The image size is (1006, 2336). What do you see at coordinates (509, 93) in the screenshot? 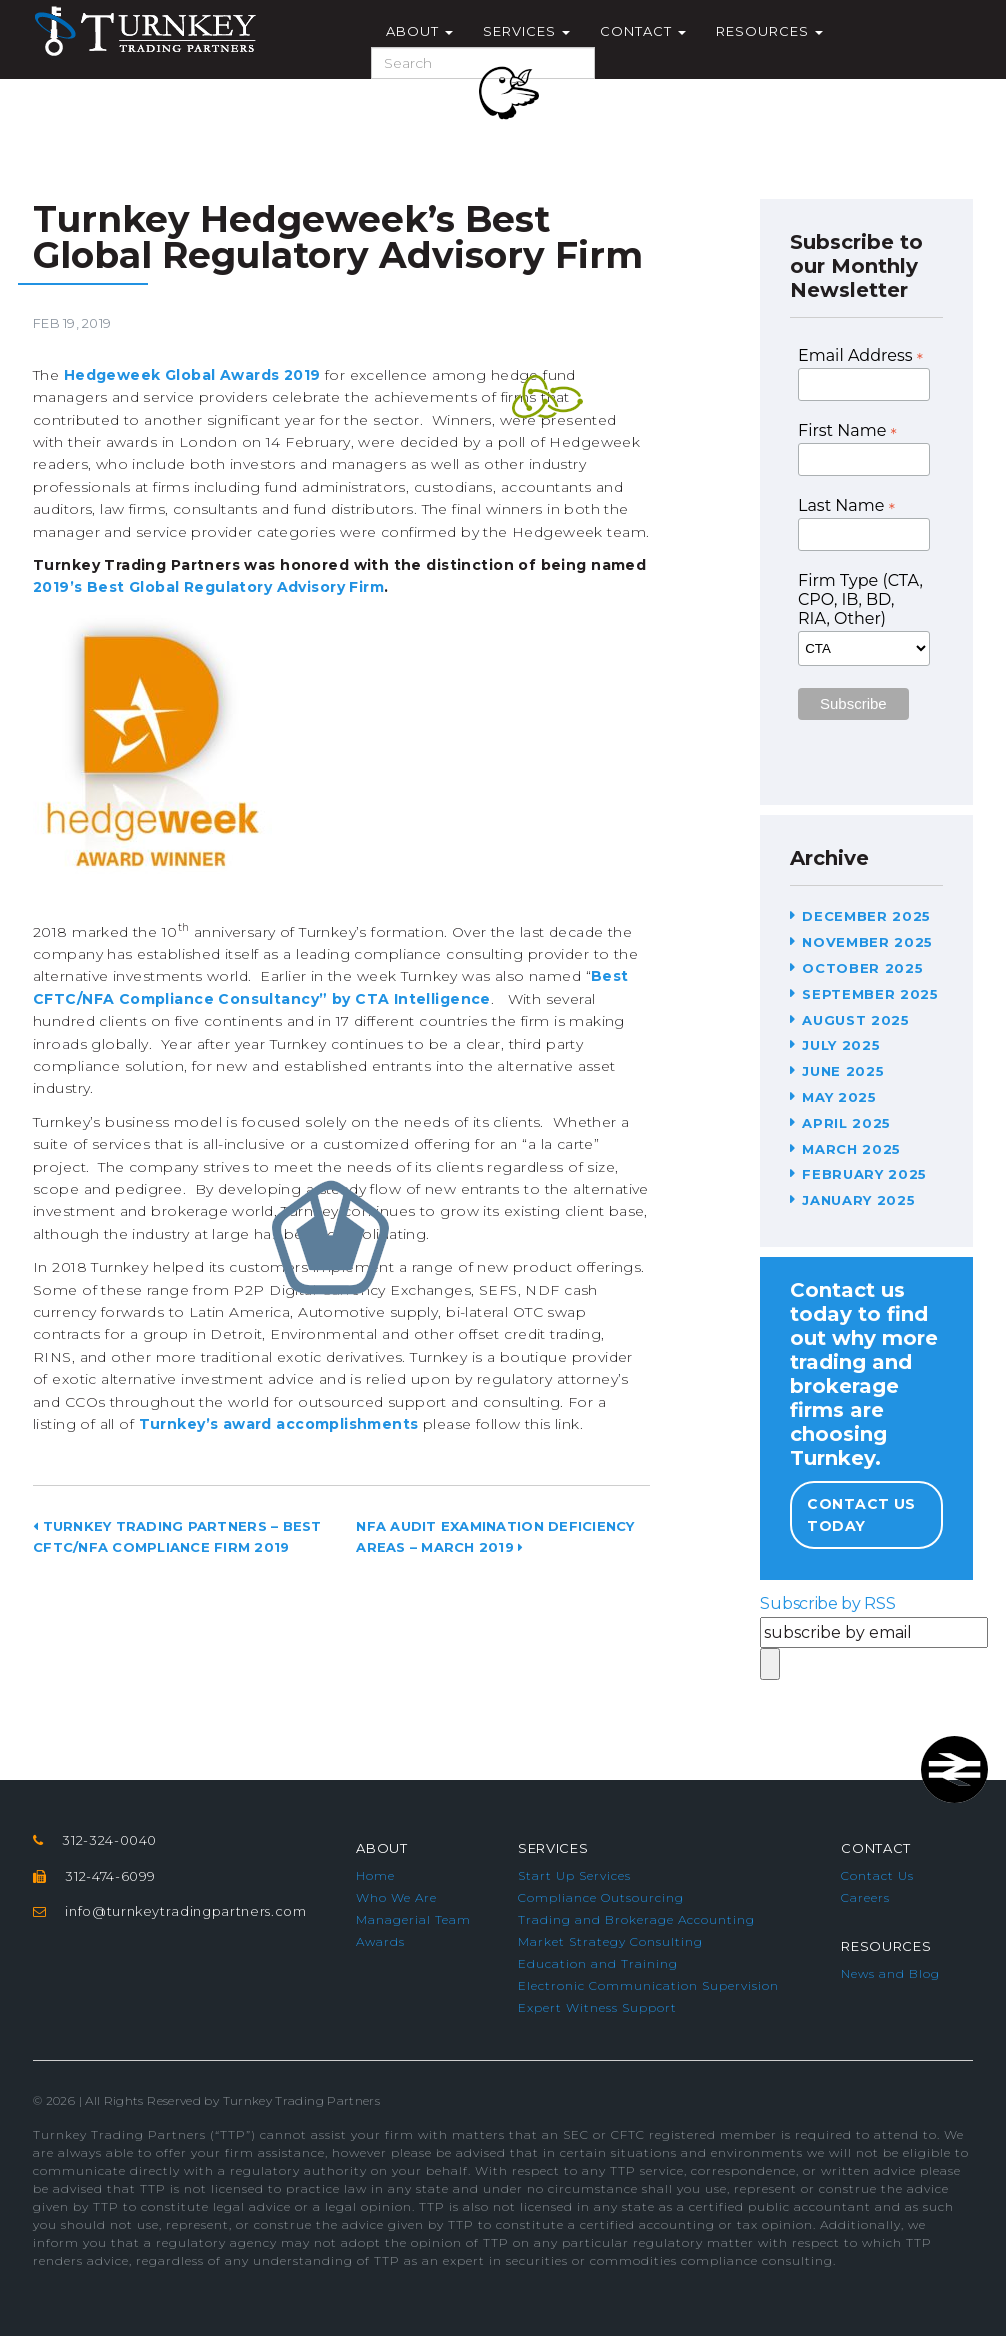
I see `bower package manager logo` at bounding box center [509, 93].